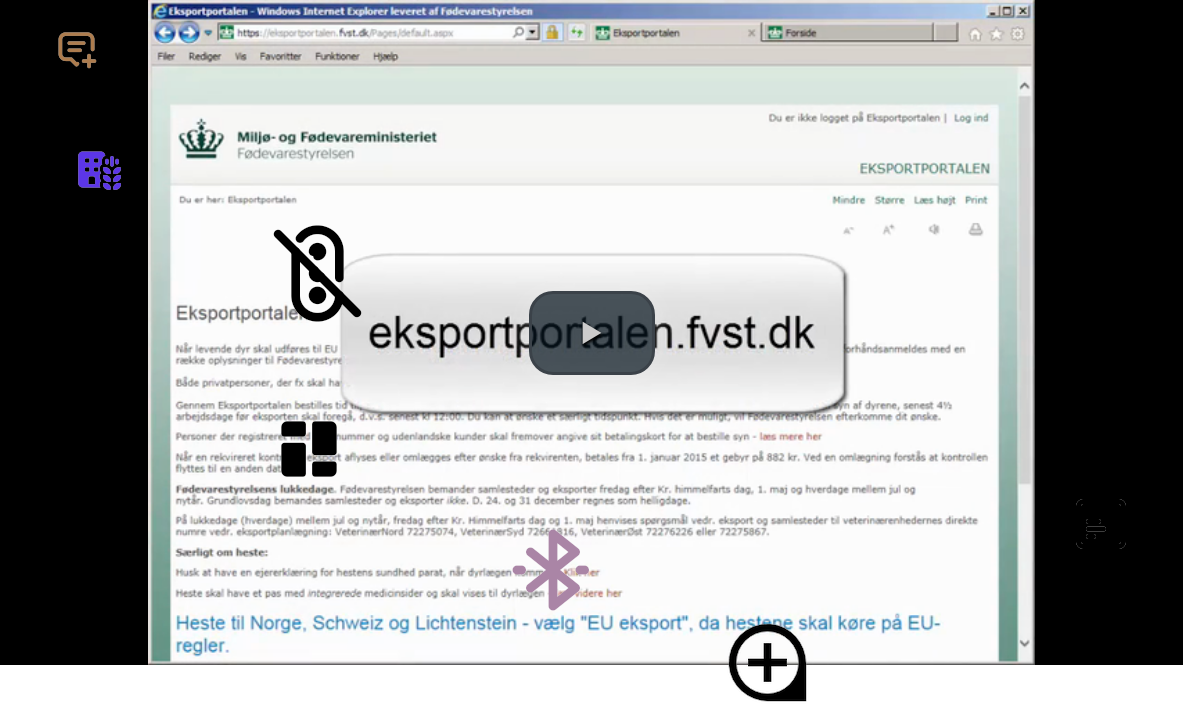  Describe the element at coordinates (98, 169) in the screenshot. I see `access agricultural or farm management services` at that location.